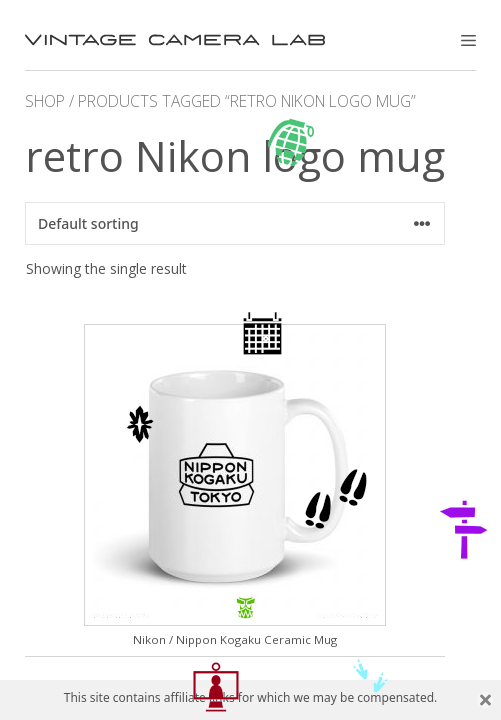 Image resolution: width=501 pixels, height=720 pixels. I want to click on start or join a video conference call, so click(216, 687).